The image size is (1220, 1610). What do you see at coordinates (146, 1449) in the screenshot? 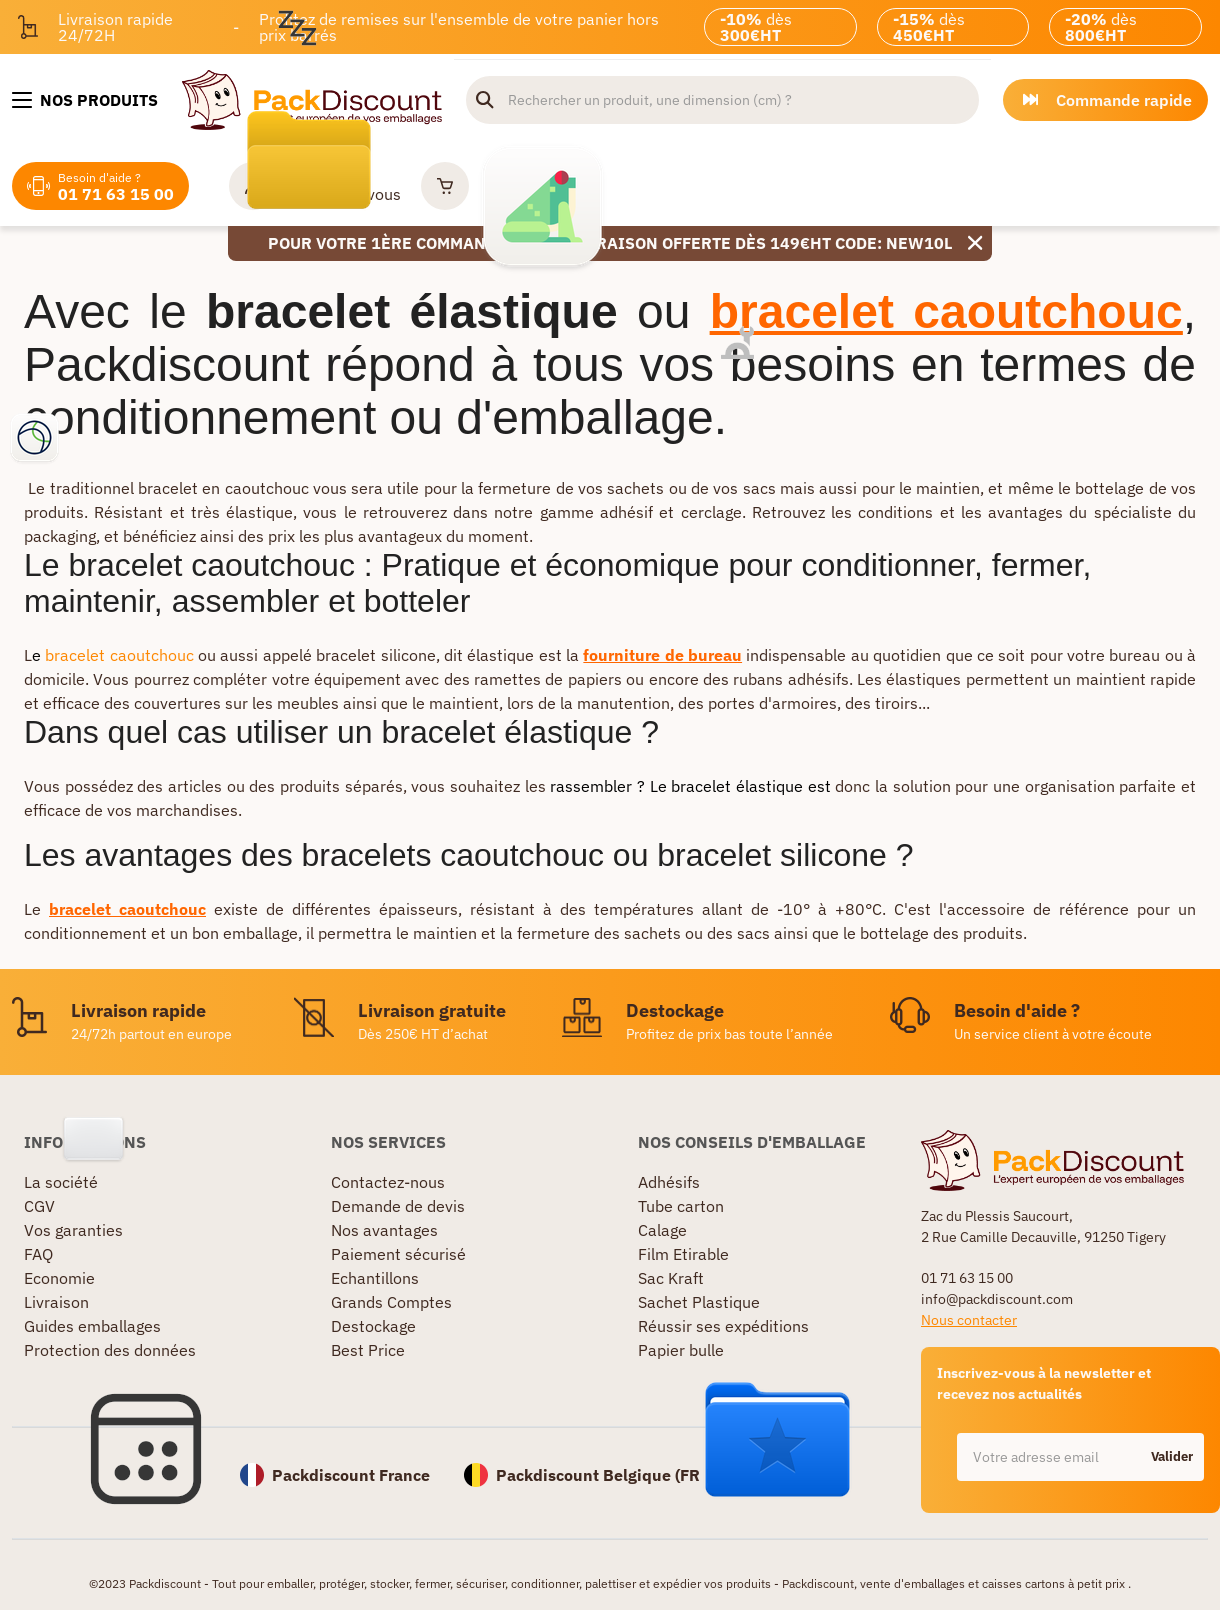
I see `open calendar application` at bounding box center [146, 1449].